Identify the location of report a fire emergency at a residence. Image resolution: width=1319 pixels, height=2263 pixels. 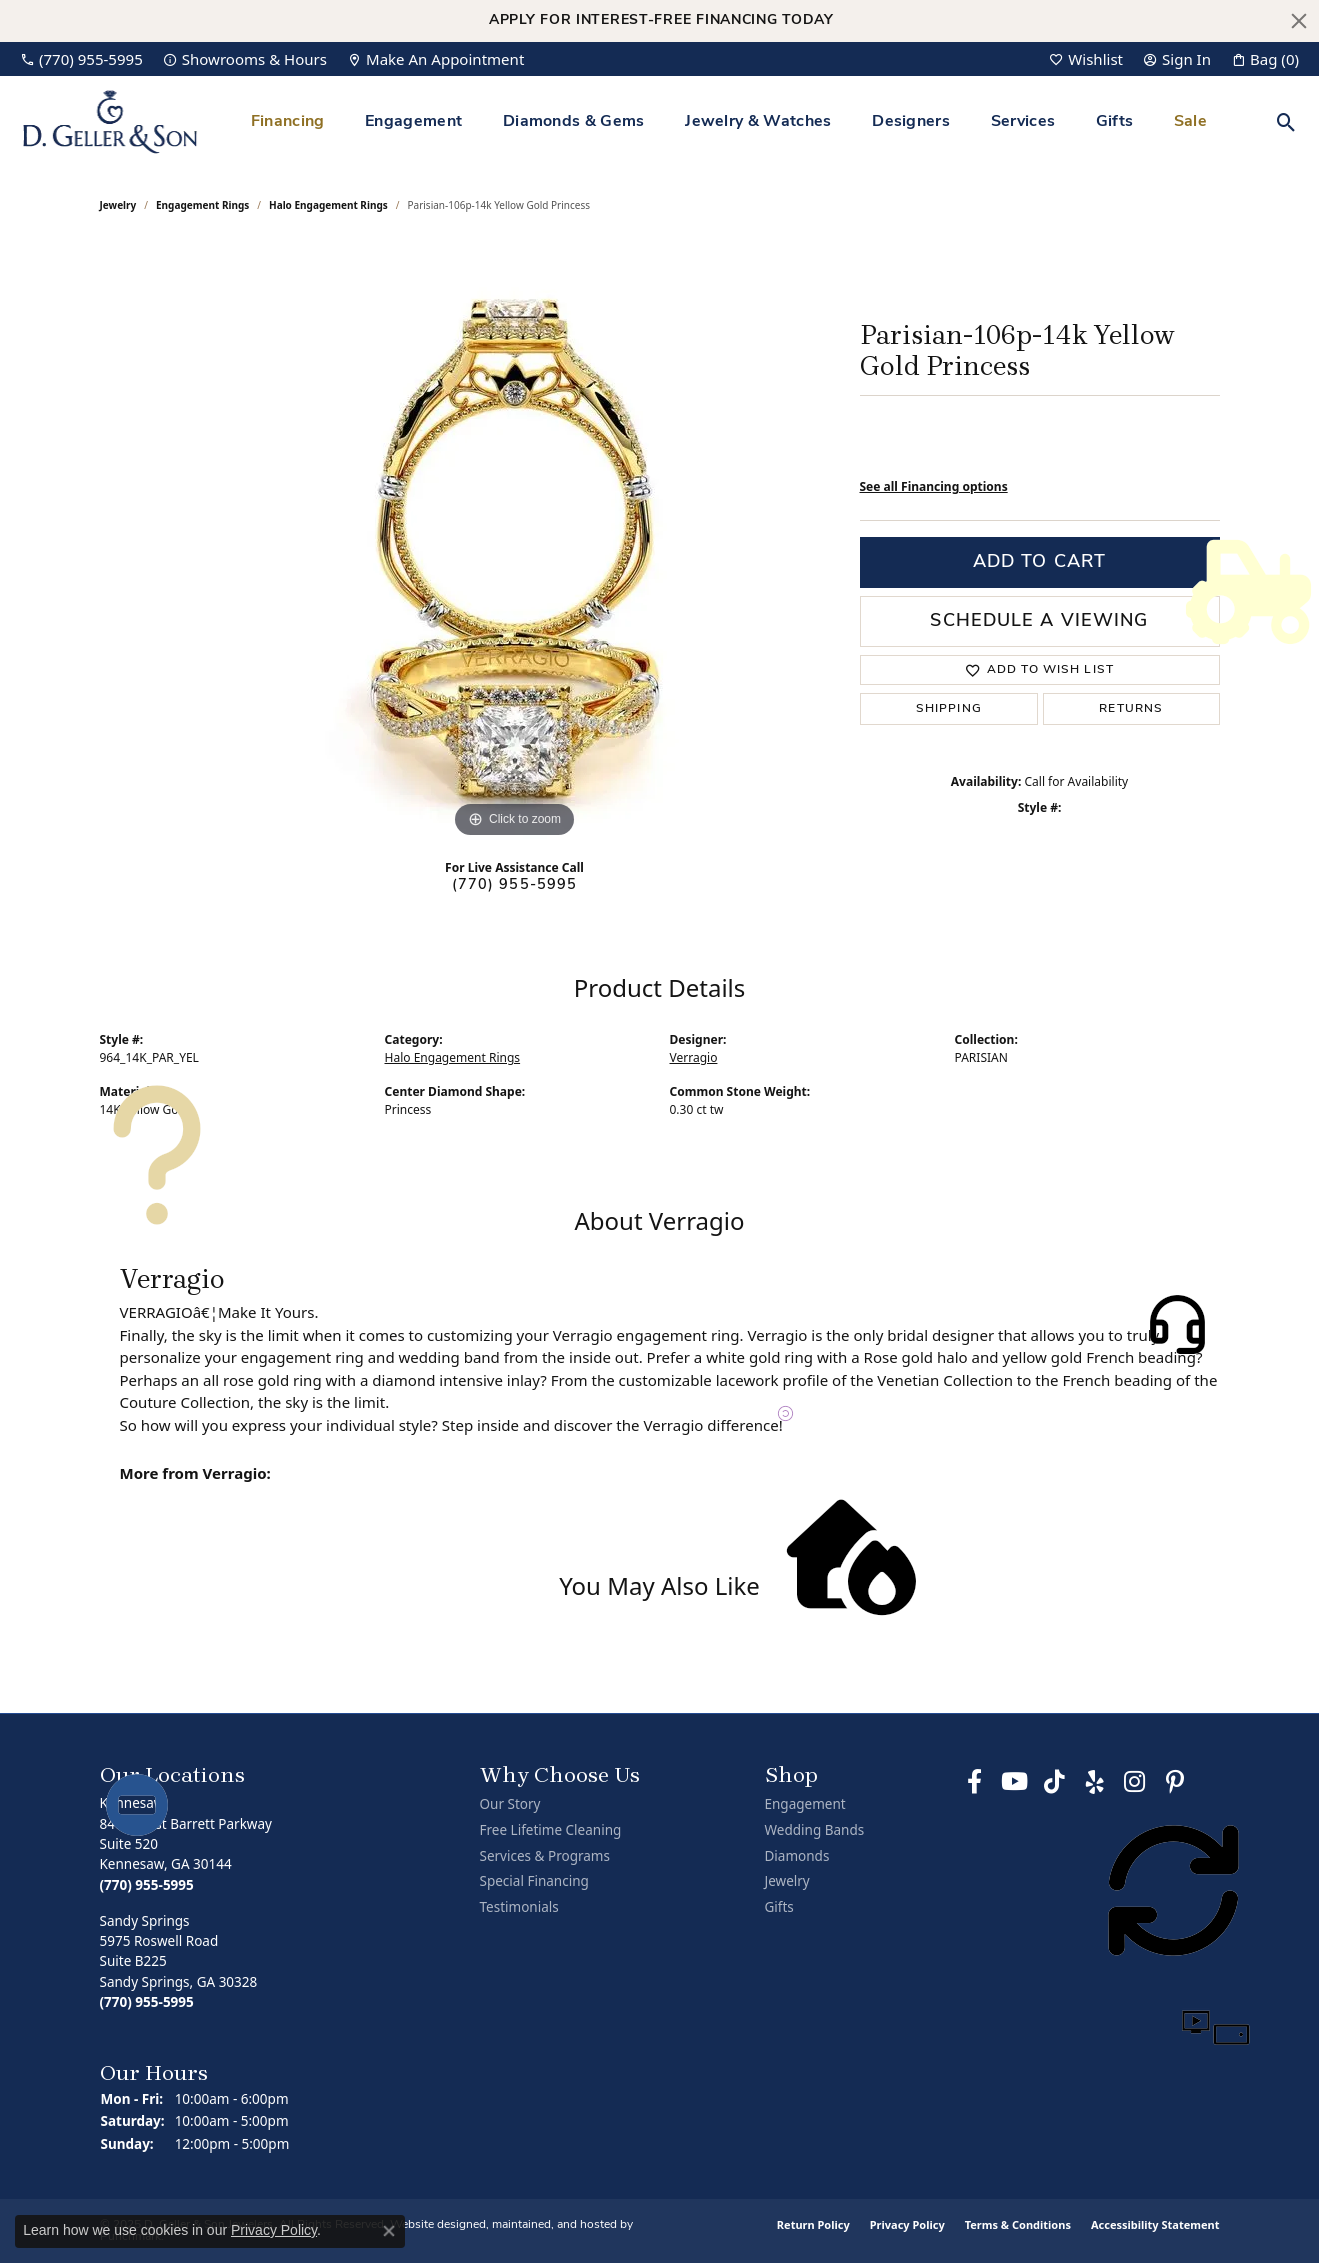
(848, 1554).